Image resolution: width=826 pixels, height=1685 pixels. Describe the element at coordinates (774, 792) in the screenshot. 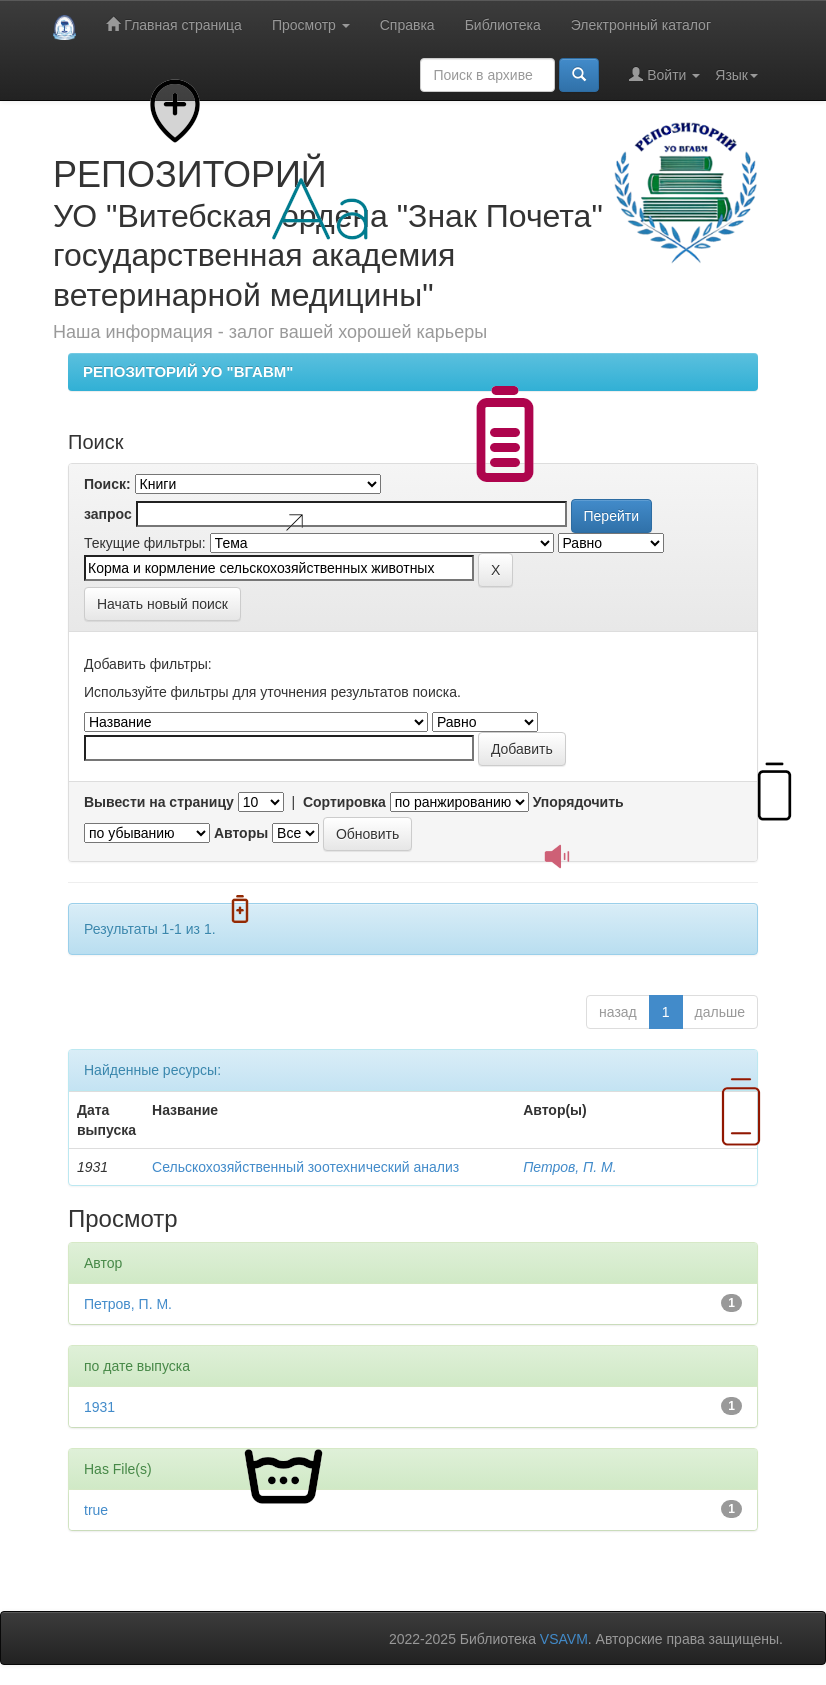

I see `indicates battery is empty or critically low` at that location.